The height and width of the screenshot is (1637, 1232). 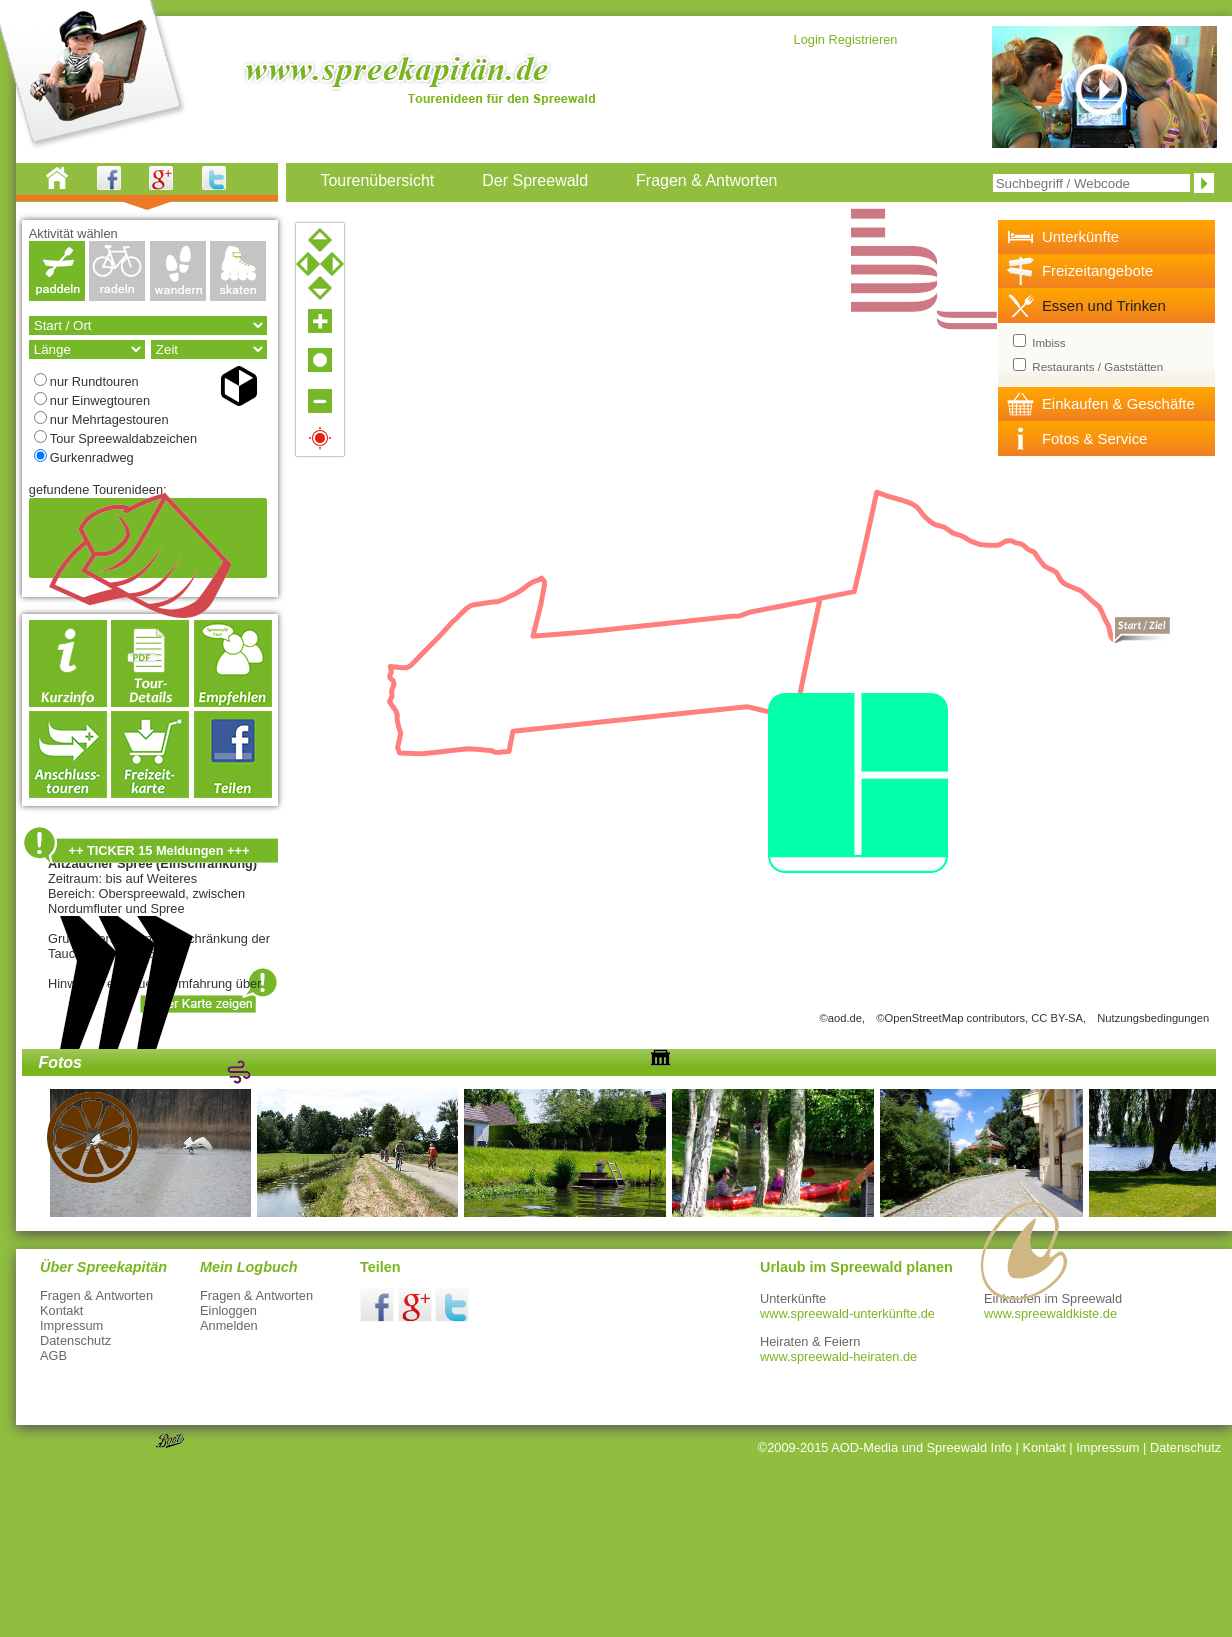 What do you see at coordinates (126, 982) in the screenshot?
I see `open Miro collaborative whiteboard app` at bounding box center [126, 982].